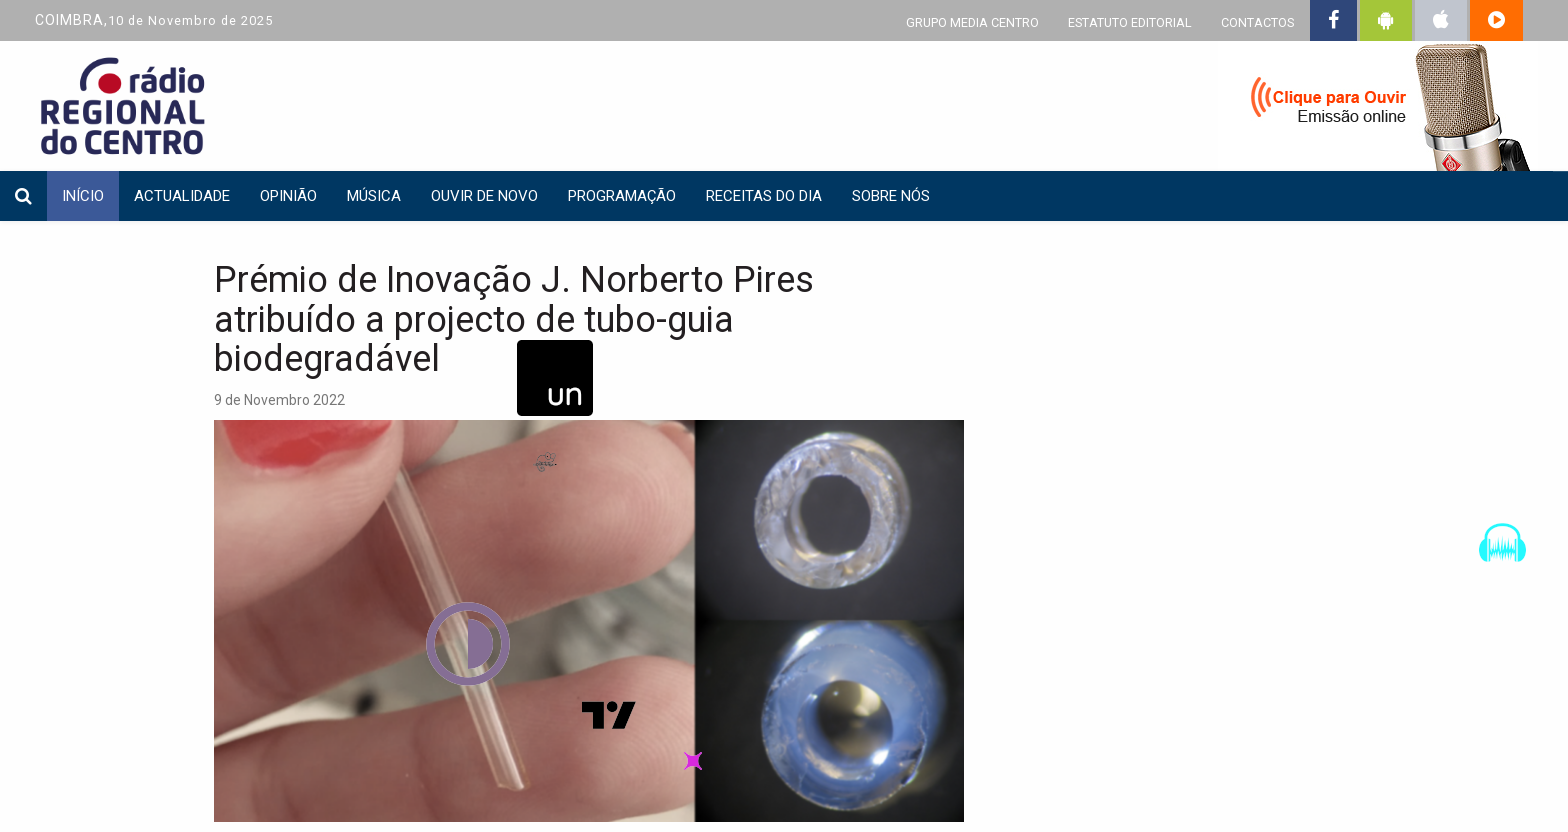  I want to click on open TradingView app, so click(609, 715).